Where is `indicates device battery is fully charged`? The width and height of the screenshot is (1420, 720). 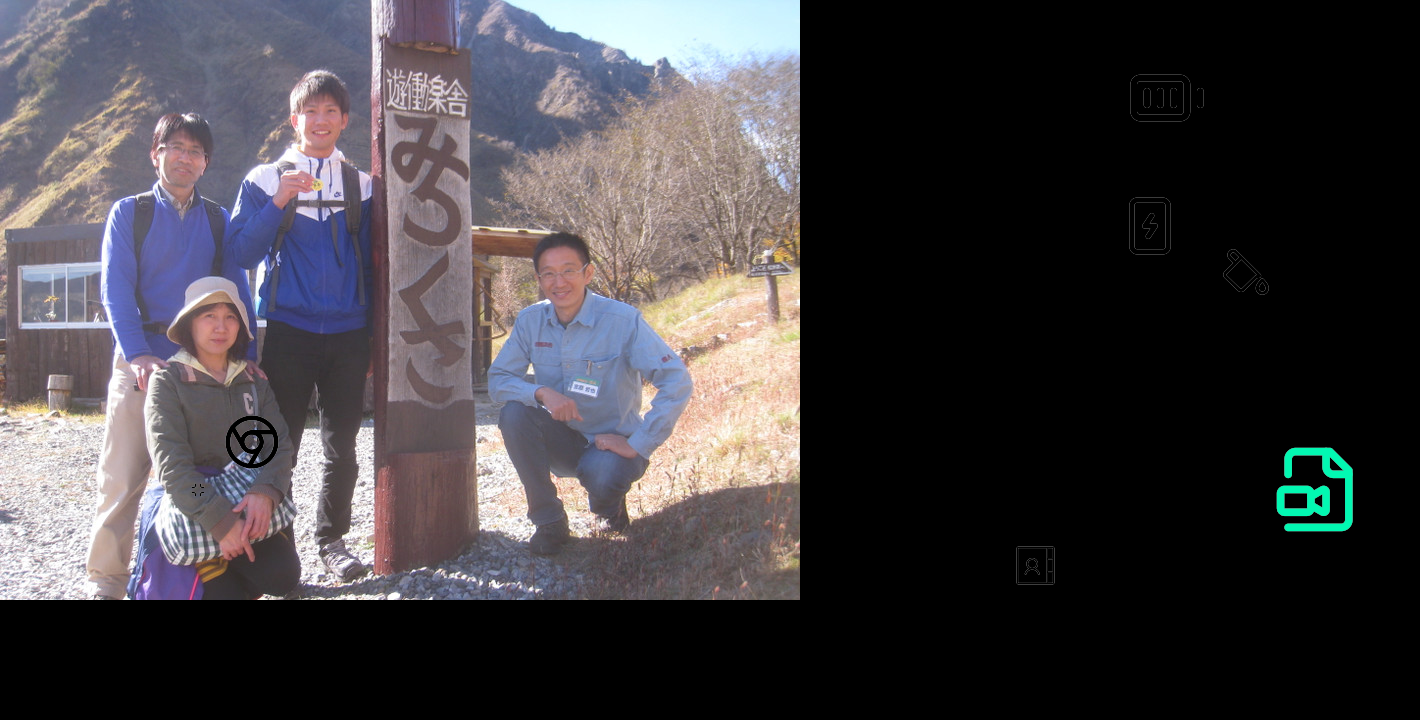 indicates device battery is fully charged is located at coordinates (1167, 98).